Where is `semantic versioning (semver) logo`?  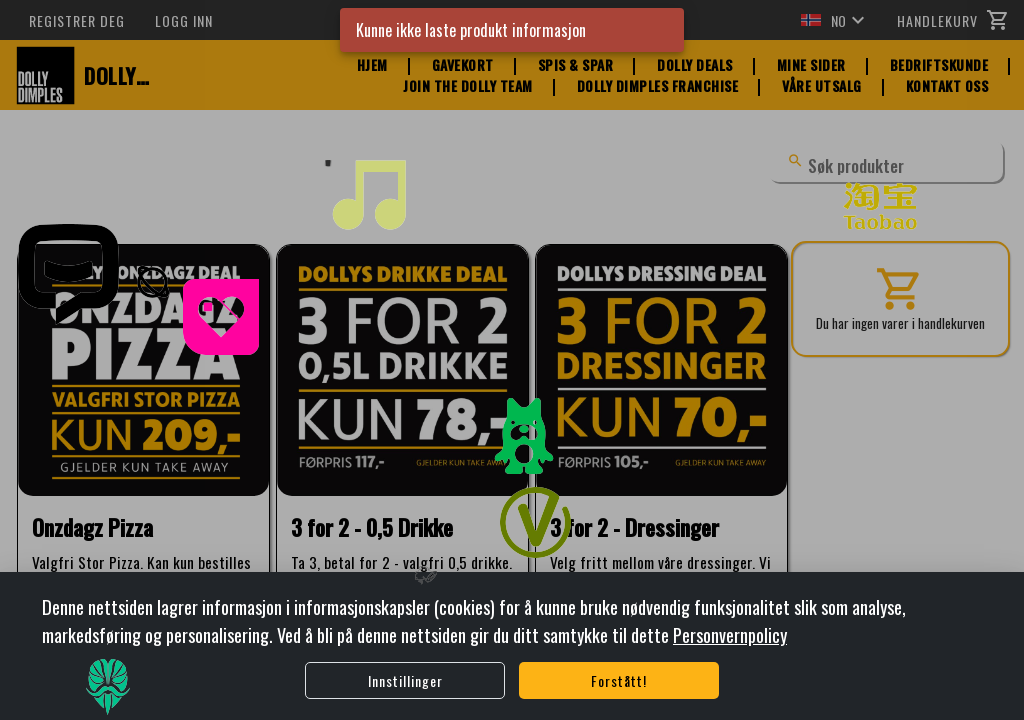 semantic versioning (semver) logo is located at coordinates (535, 522).